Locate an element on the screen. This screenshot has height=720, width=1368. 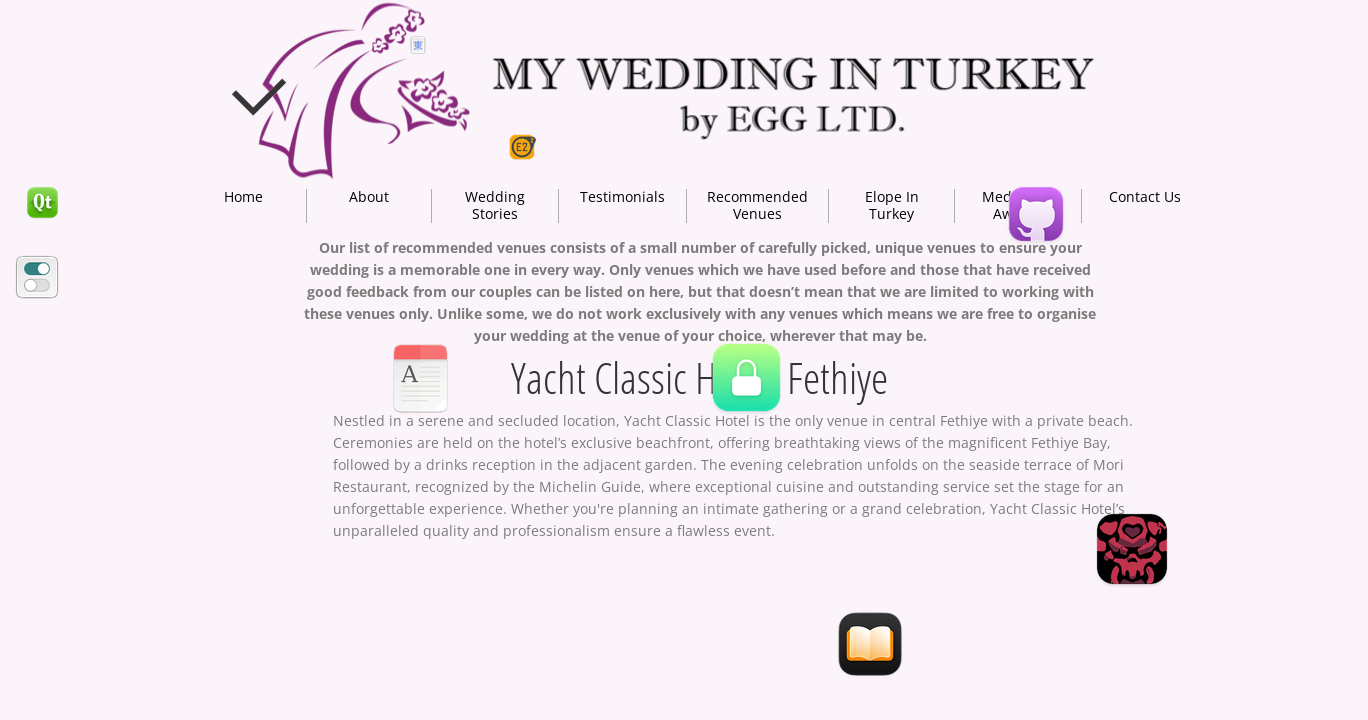
mark a task as complete is located at coordinates (259, 98).